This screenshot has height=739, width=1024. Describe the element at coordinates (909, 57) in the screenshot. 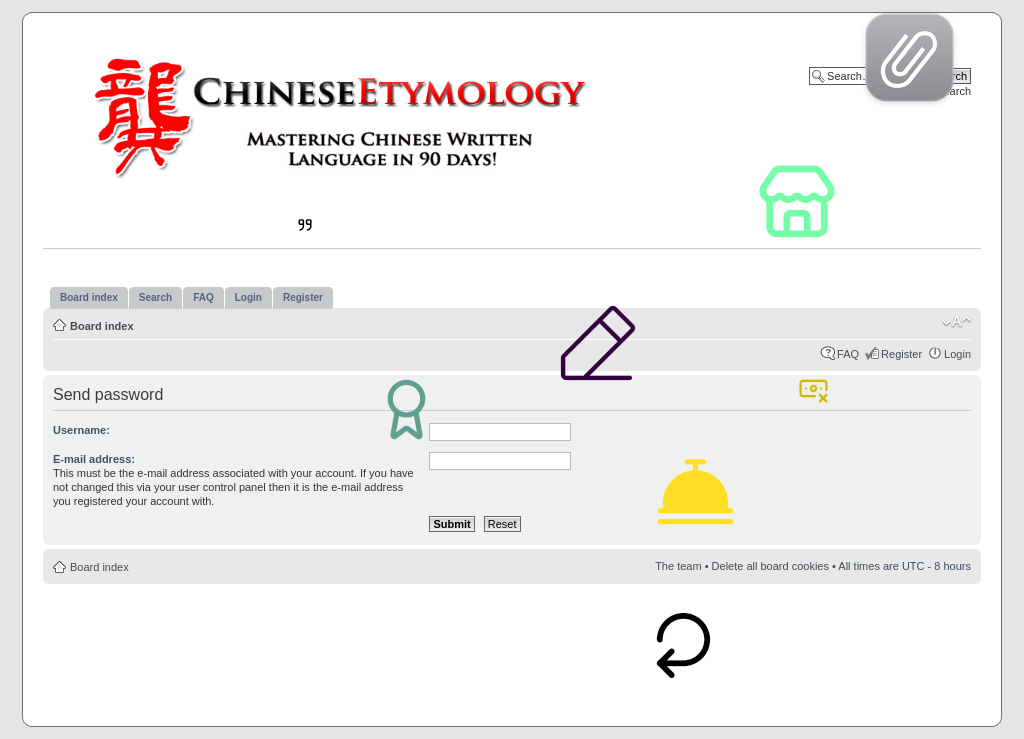

I see `open office or productivity applications` at that location.